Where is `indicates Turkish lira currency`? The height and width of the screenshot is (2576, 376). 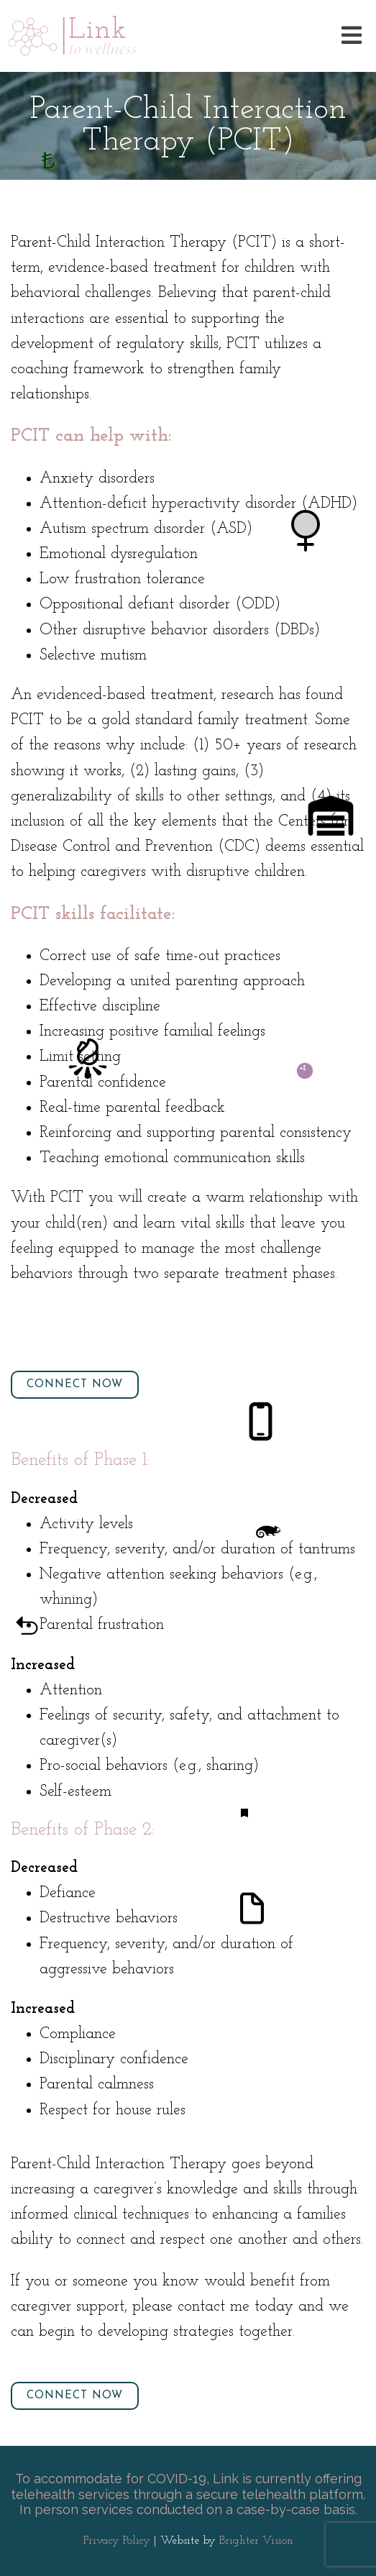 indicates Turkish lira currency is located at coordinates (47, 160).